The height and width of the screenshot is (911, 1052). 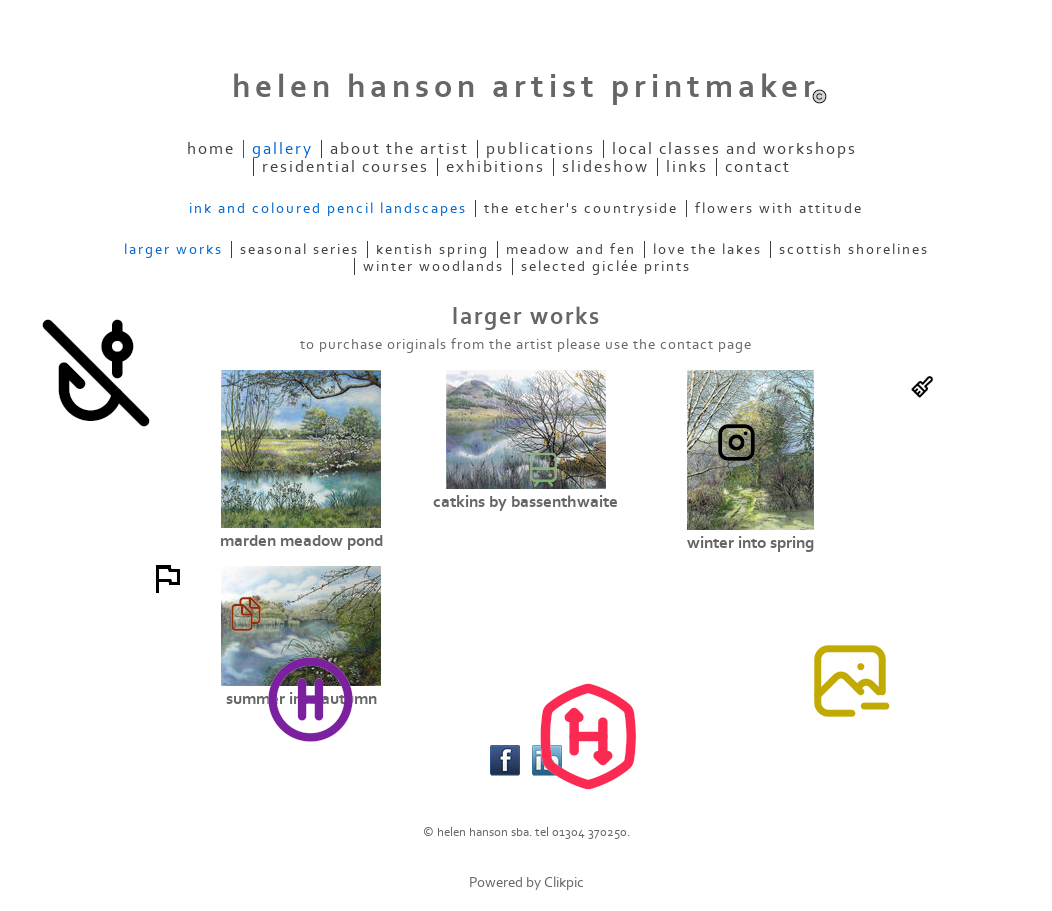 I want to click on access painting or drawing tools, so click(x=922, y=386).